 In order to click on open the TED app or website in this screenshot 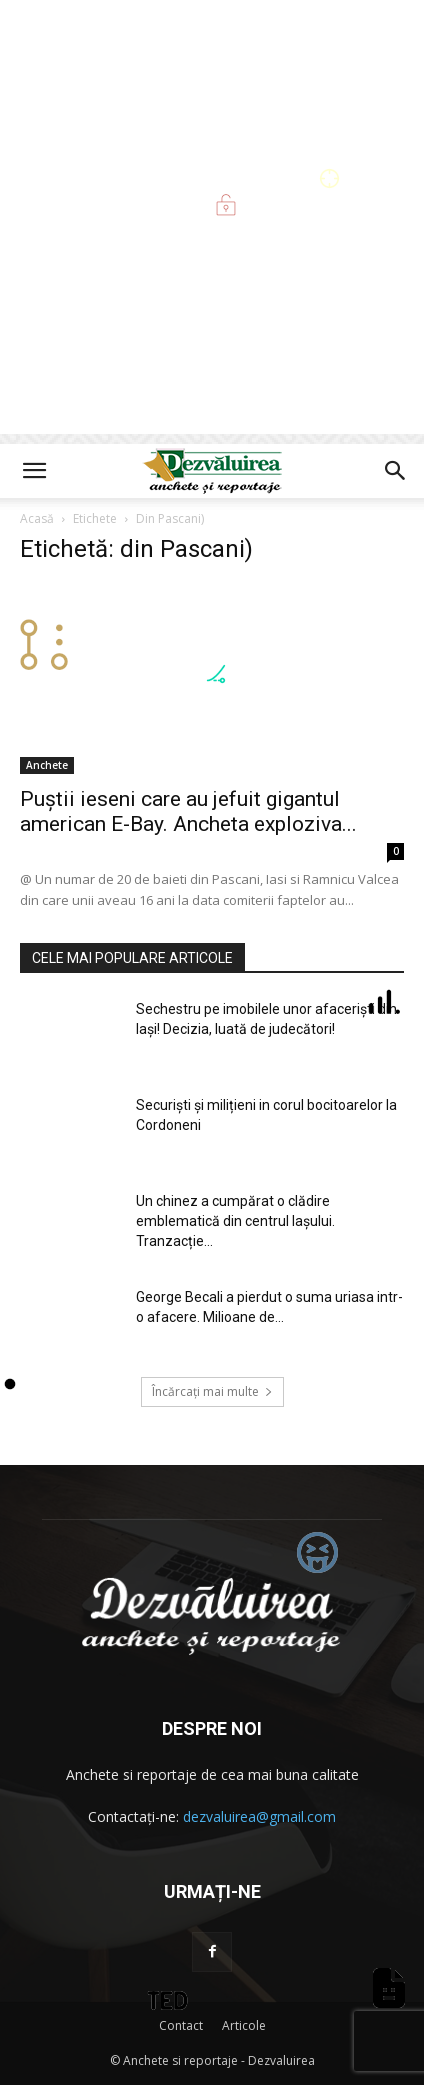, I will do `click(168, 2000)`.